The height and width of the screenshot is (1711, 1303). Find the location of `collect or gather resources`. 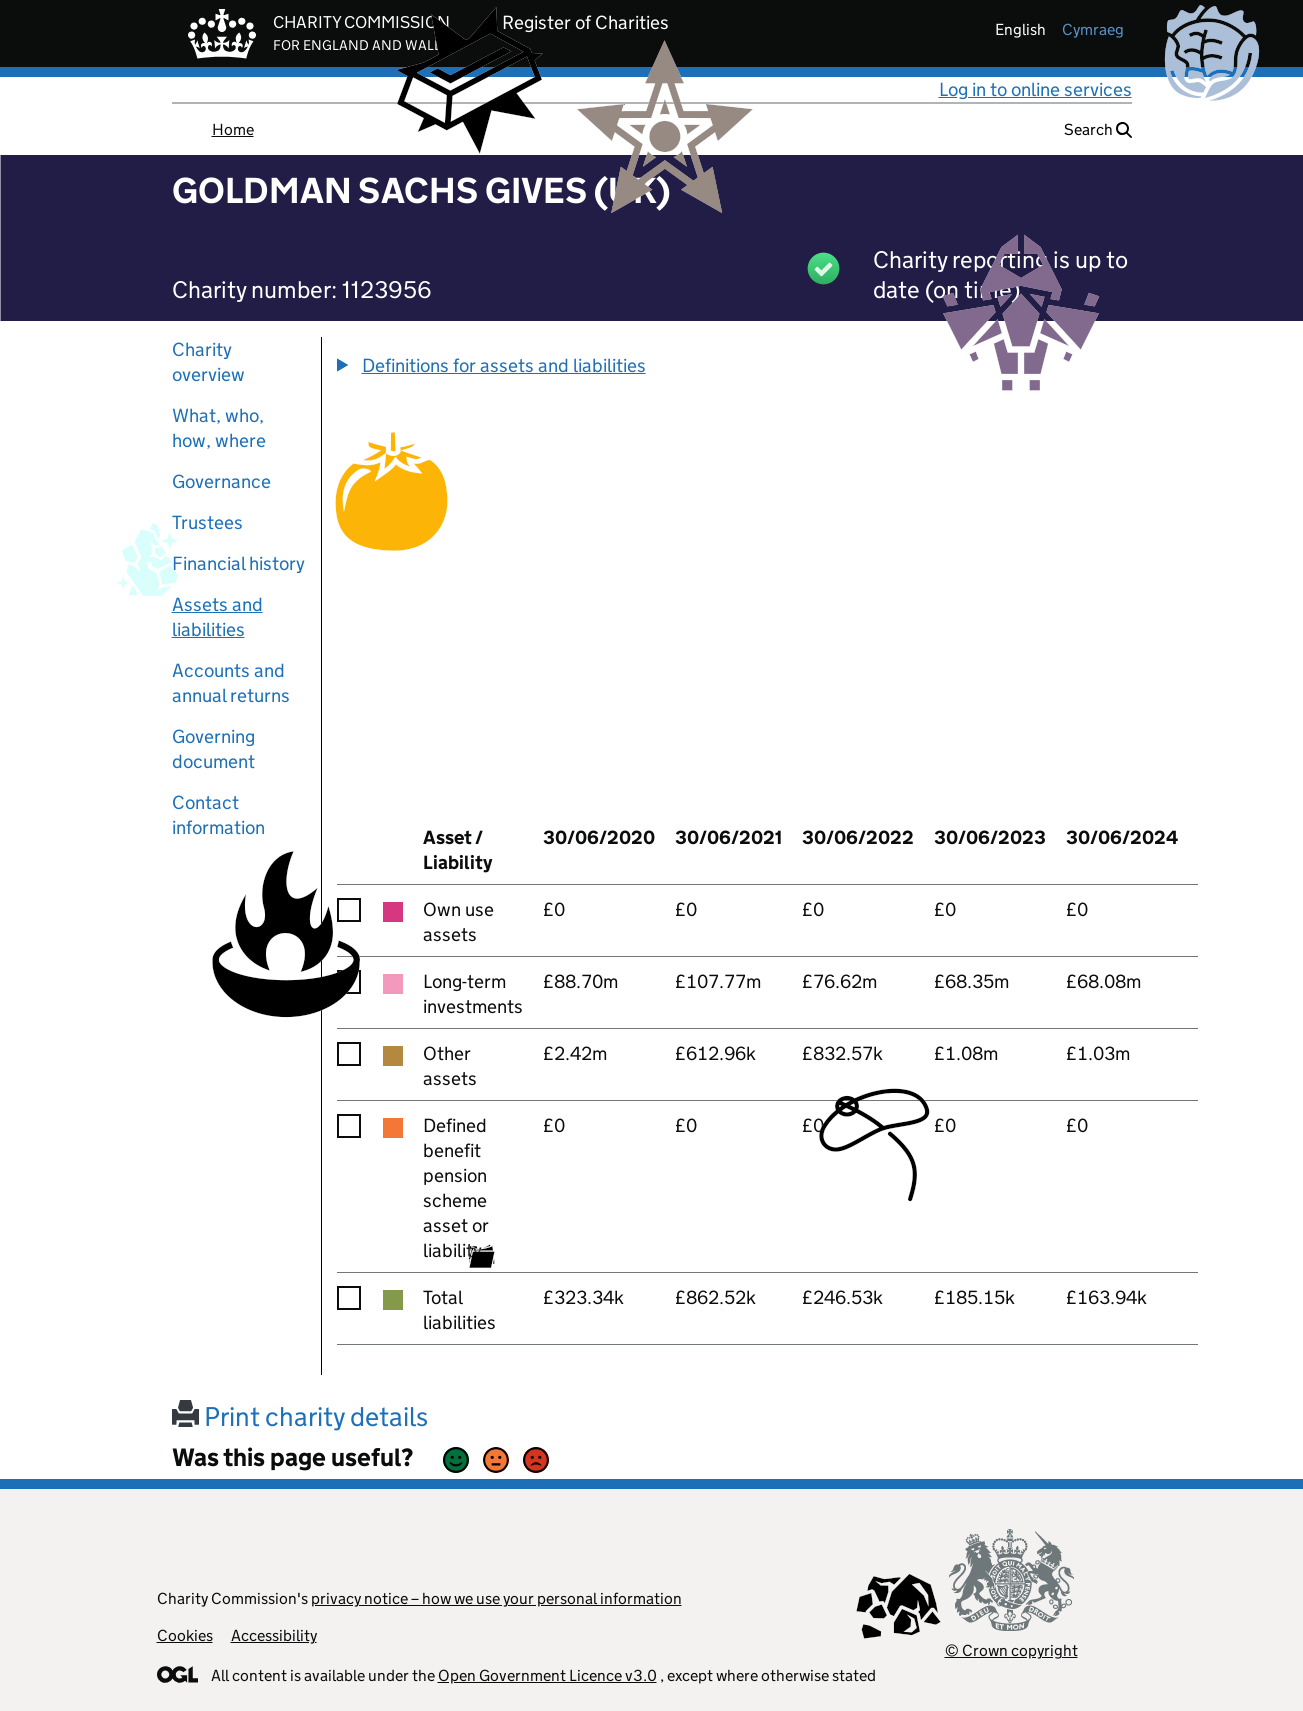

collect or gather resources is located at coordinates (898, 1601).